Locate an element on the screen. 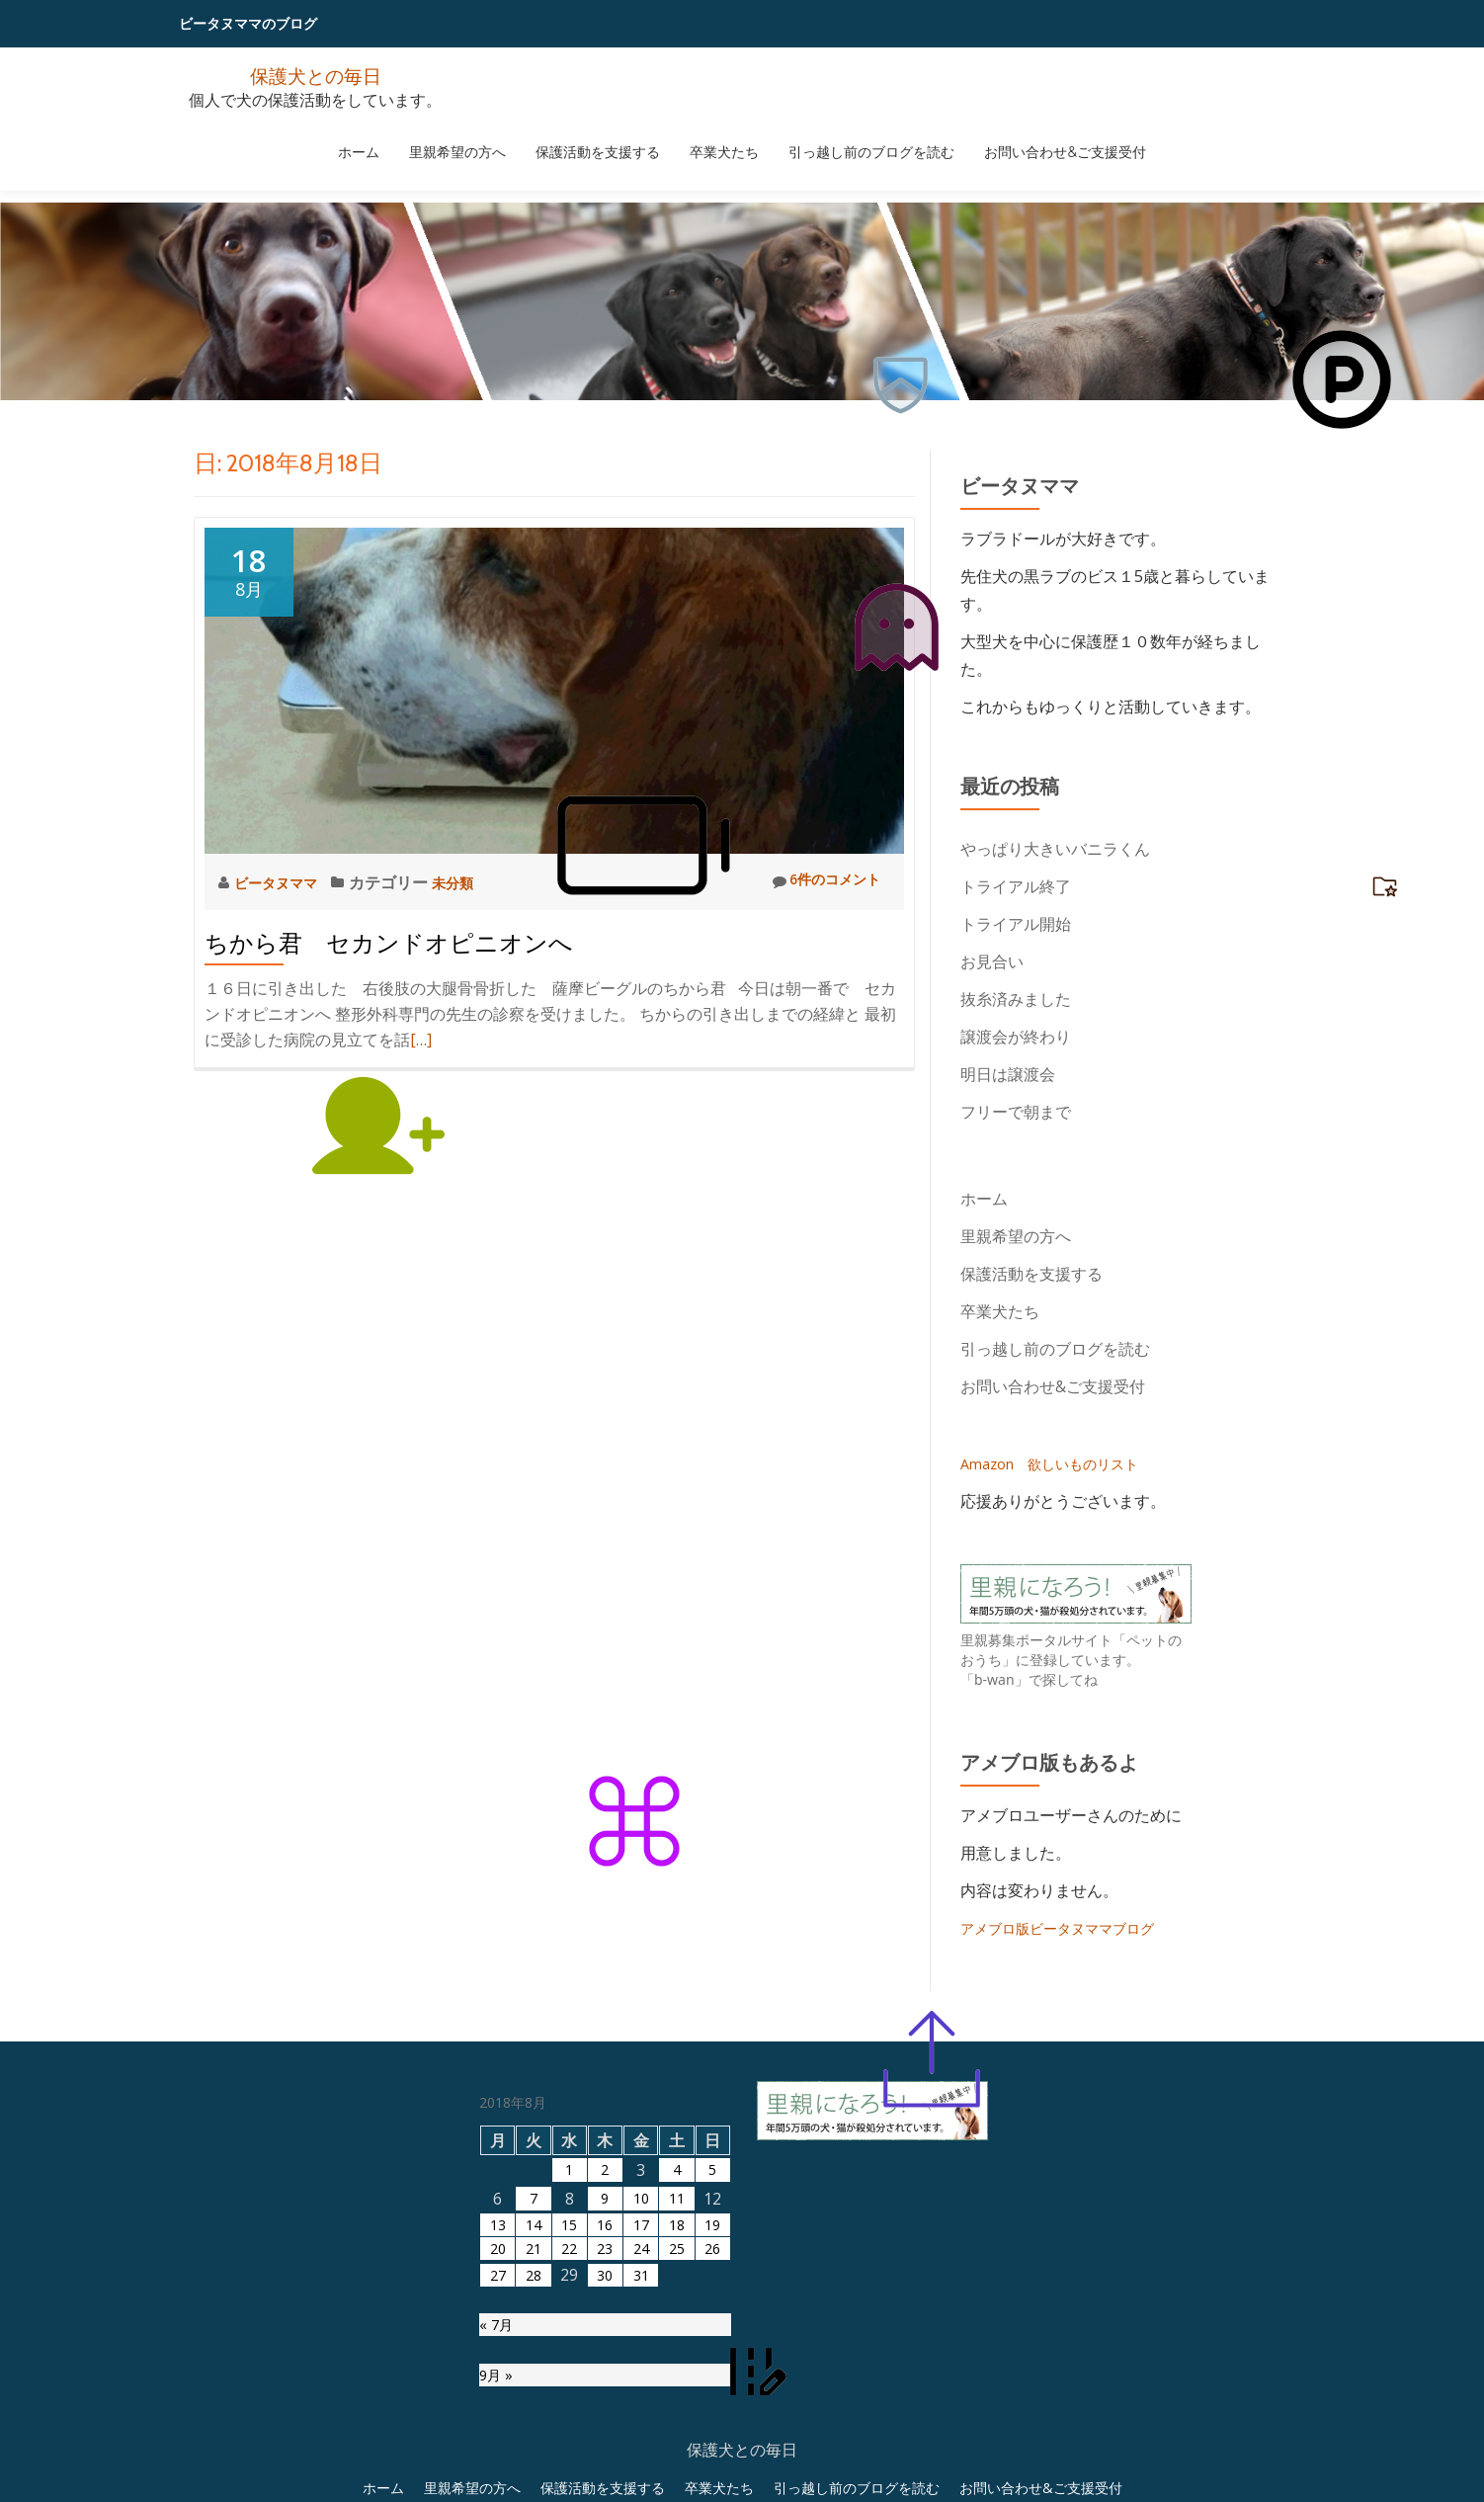  edit road or route details is located at coordinates (754, 2372).